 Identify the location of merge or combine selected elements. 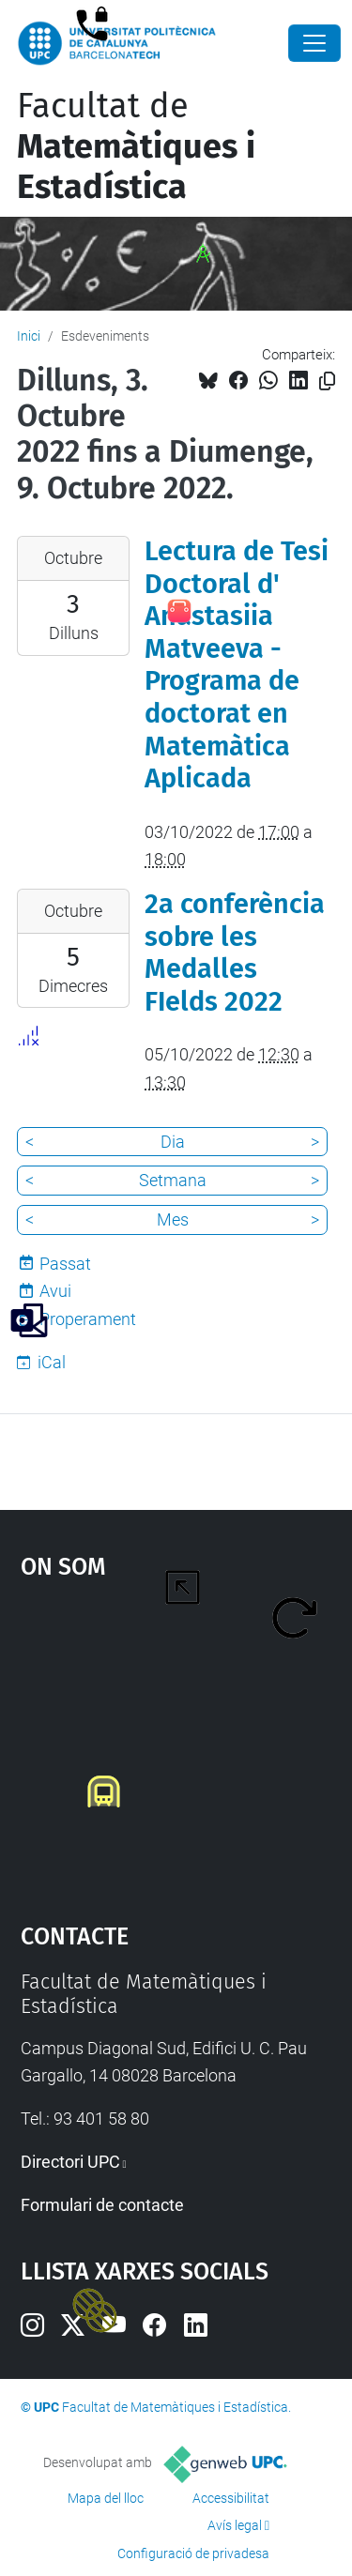
(95, 2310).